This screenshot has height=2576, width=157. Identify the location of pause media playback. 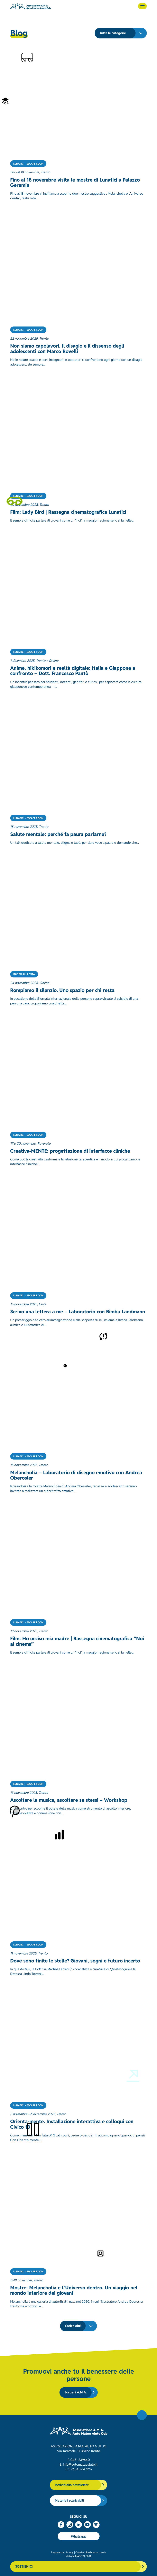
(33, 2129).